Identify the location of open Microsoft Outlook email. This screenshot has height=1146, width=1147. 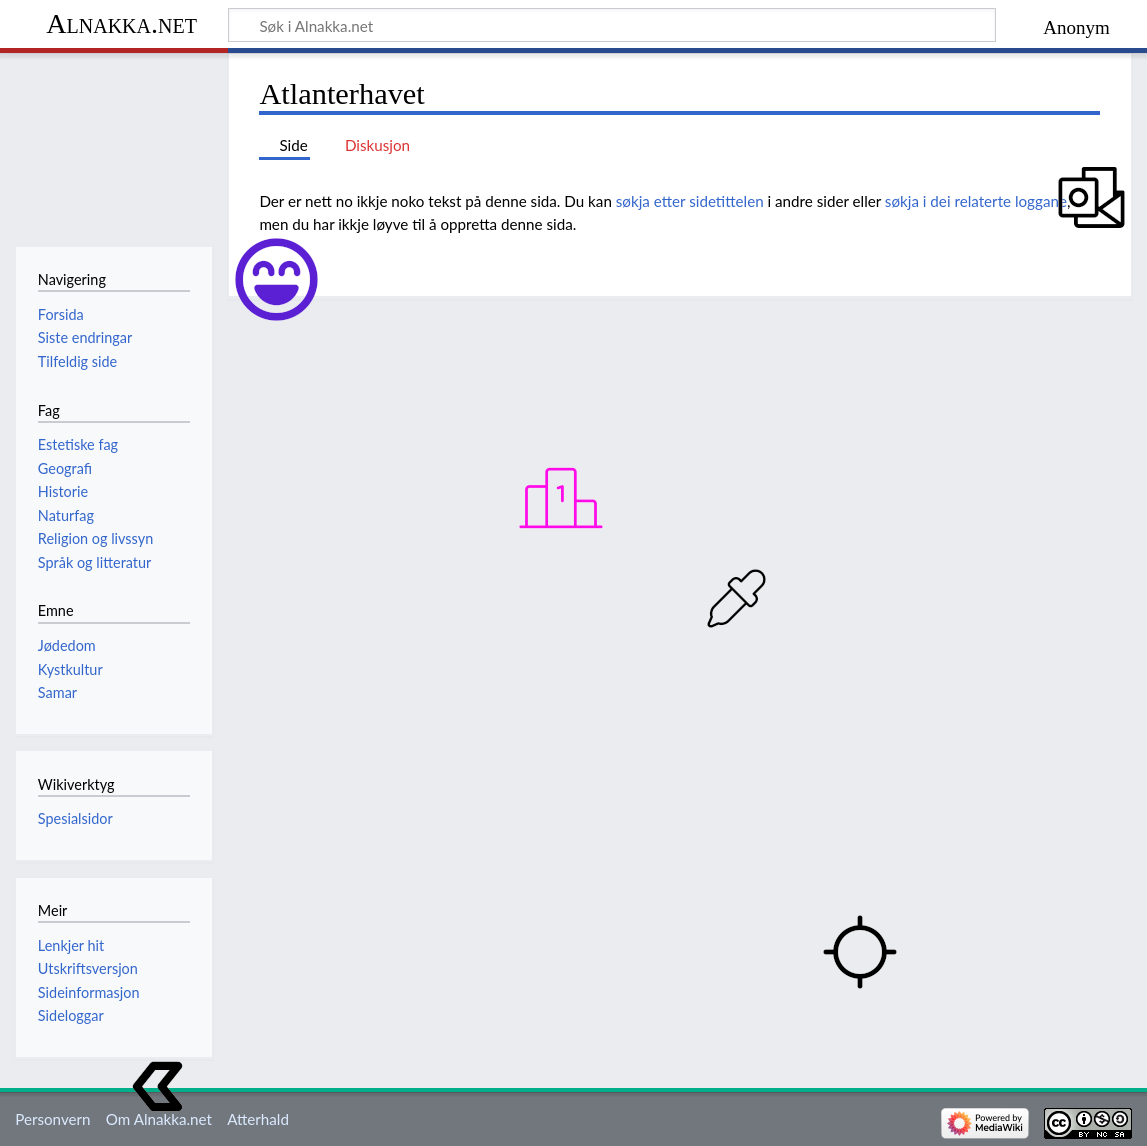
(1091, 197).